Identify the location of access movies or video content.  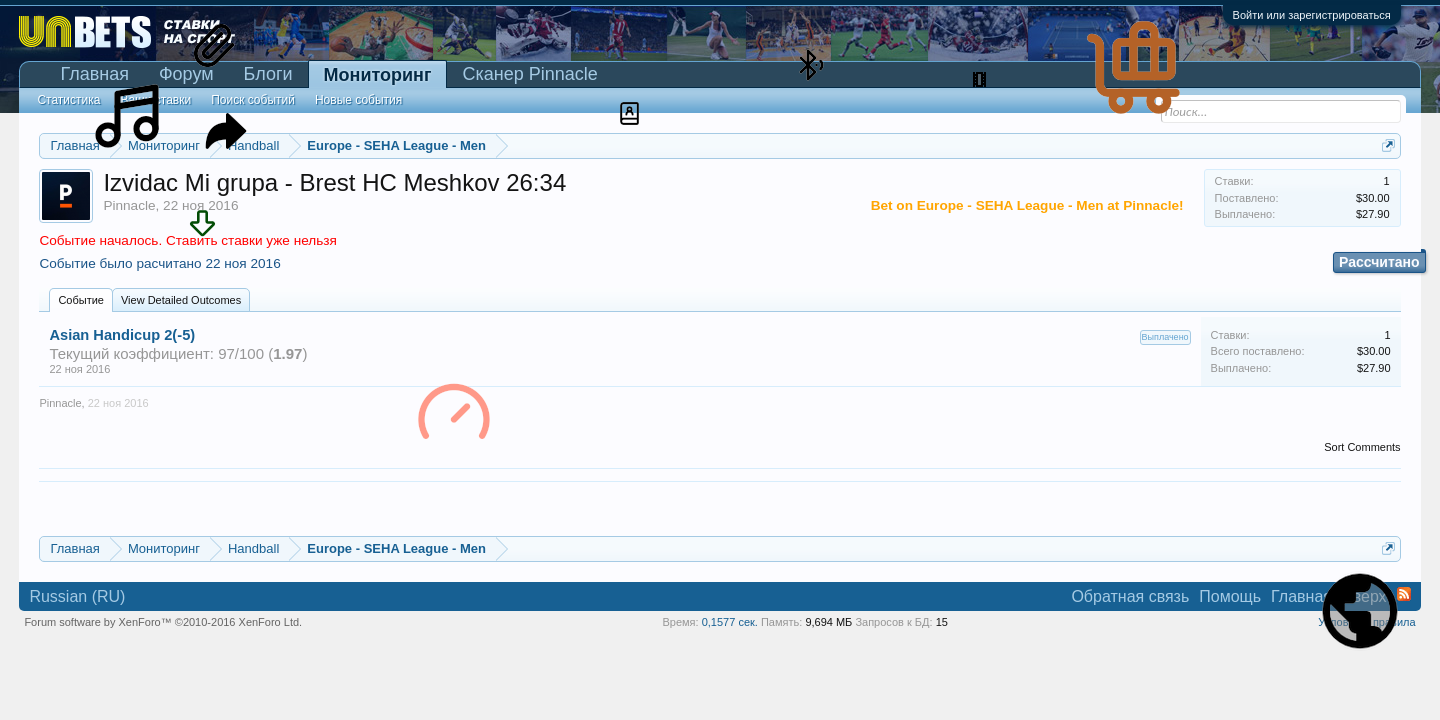
(979, 79).